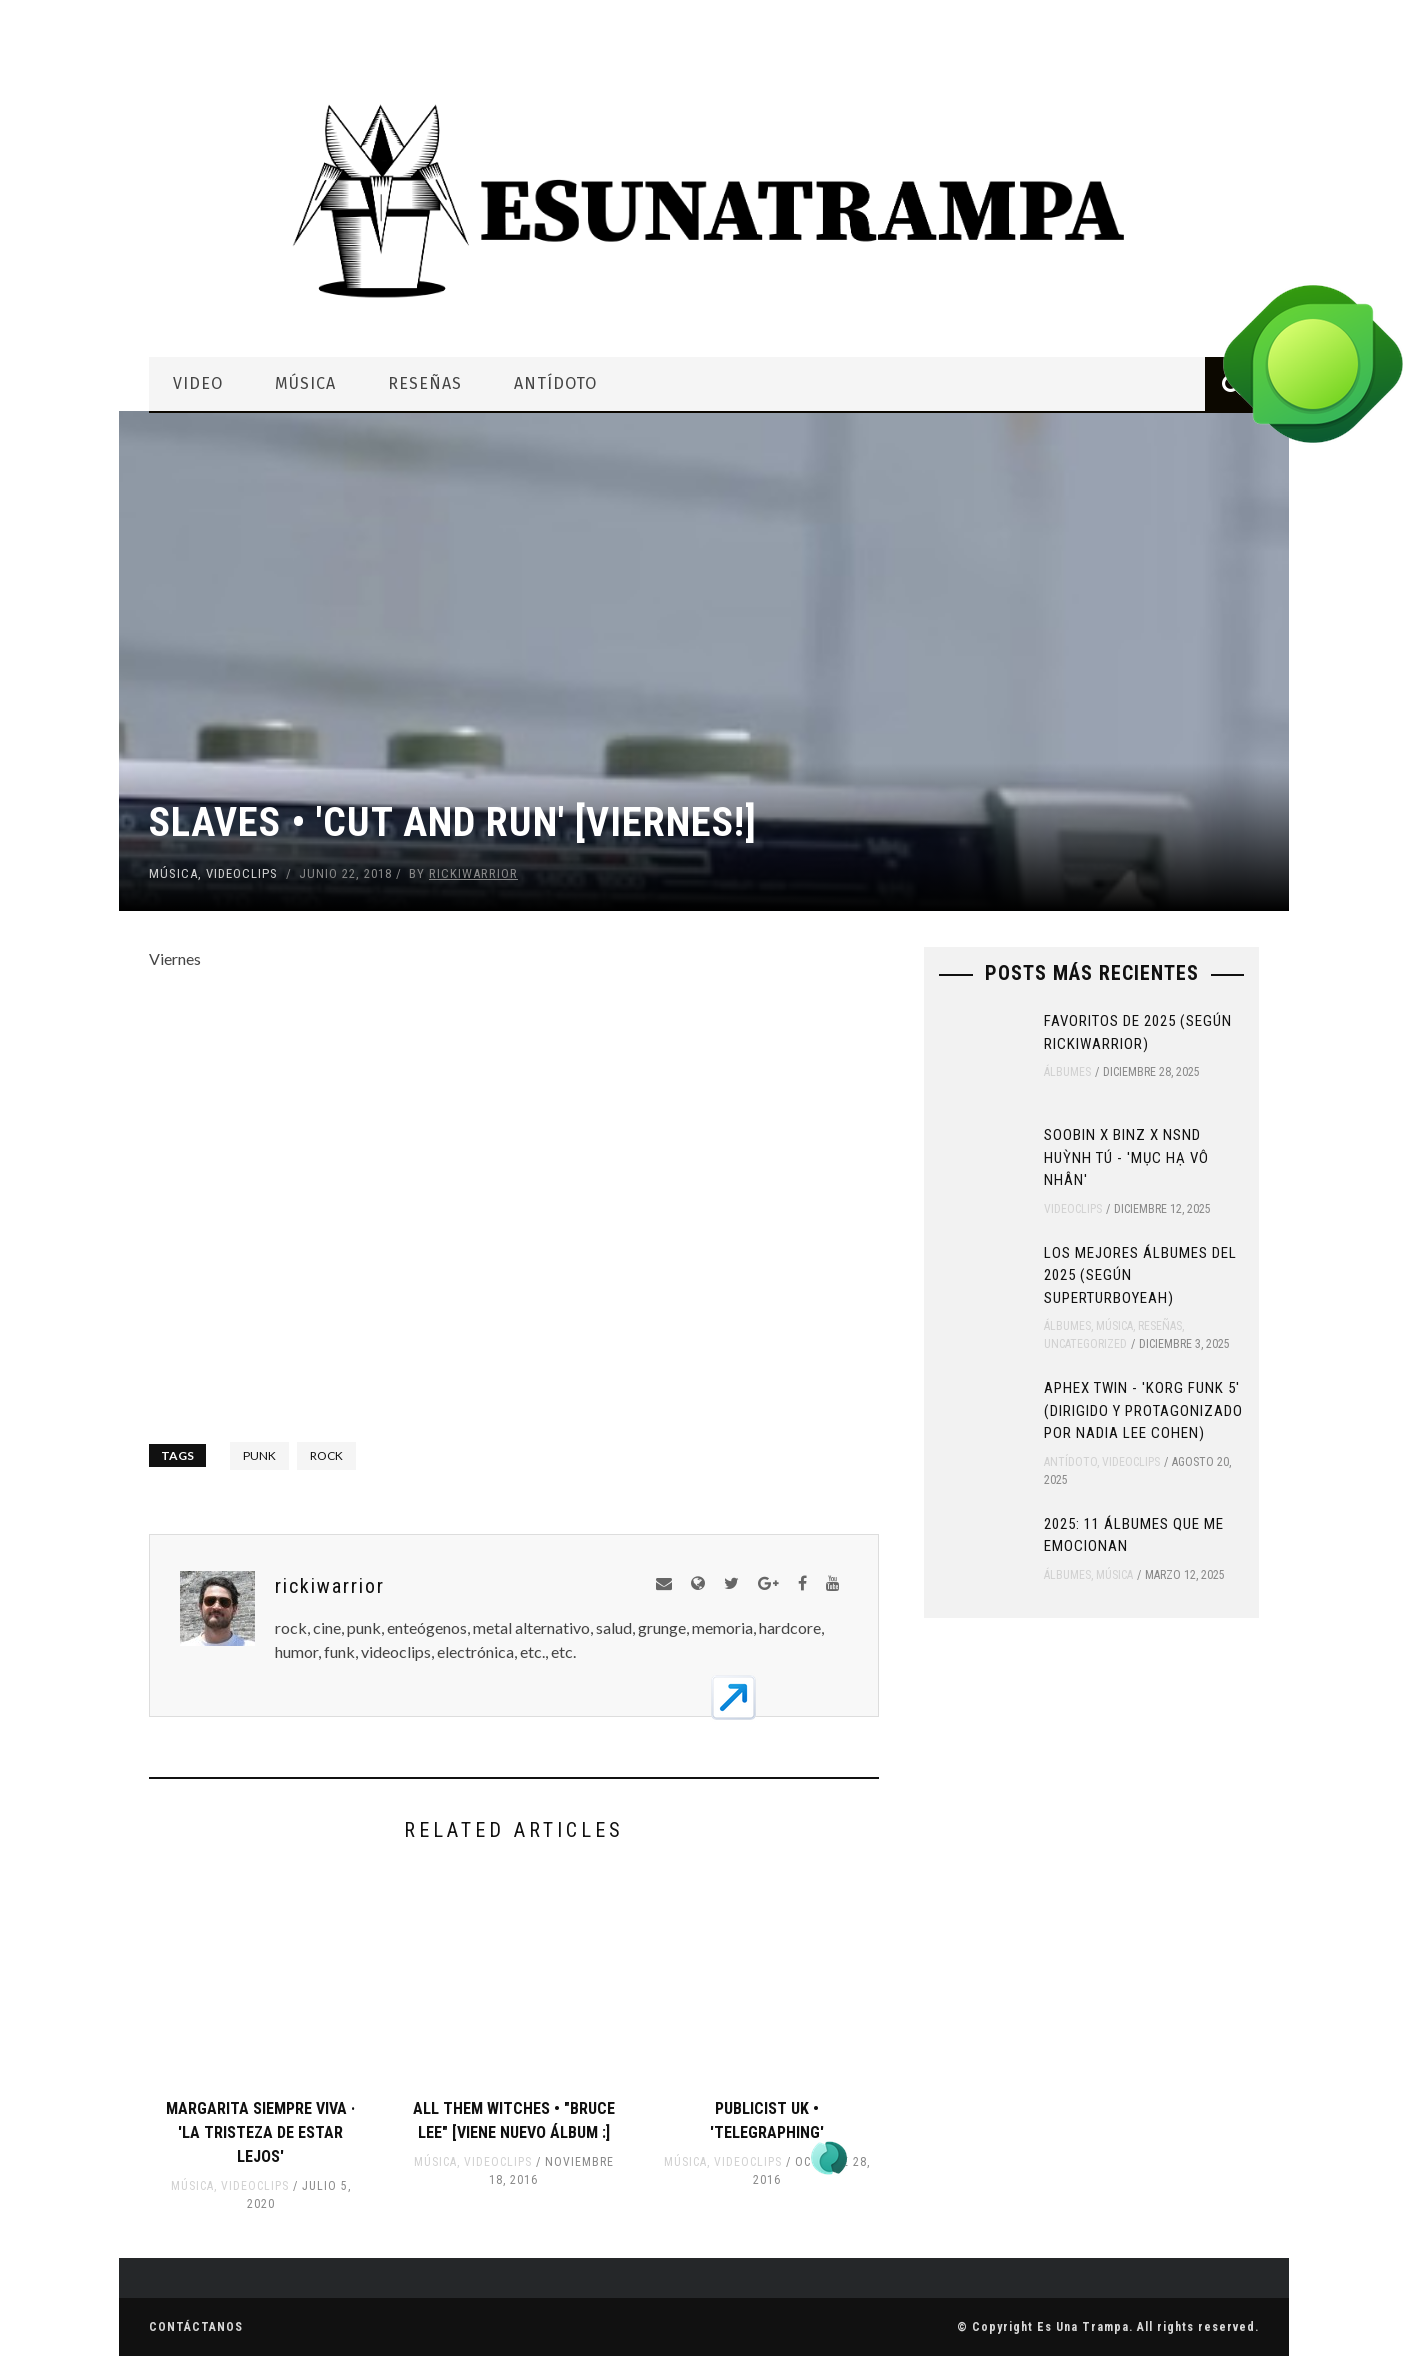  I want to click on open the recommendations app, so click(1313, 364).